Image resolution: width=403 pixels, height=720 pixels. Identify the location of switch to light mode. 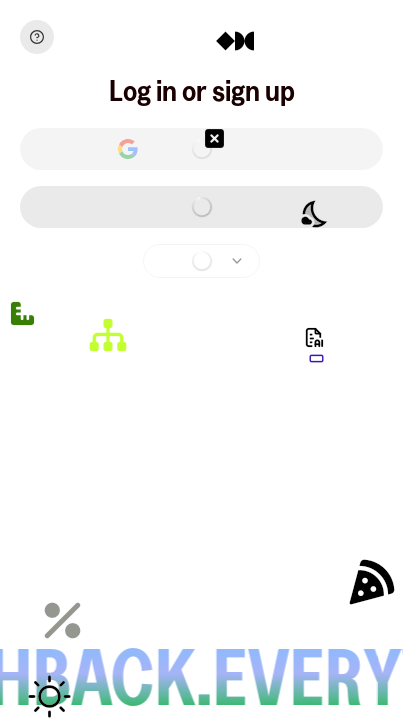
(49, 696).